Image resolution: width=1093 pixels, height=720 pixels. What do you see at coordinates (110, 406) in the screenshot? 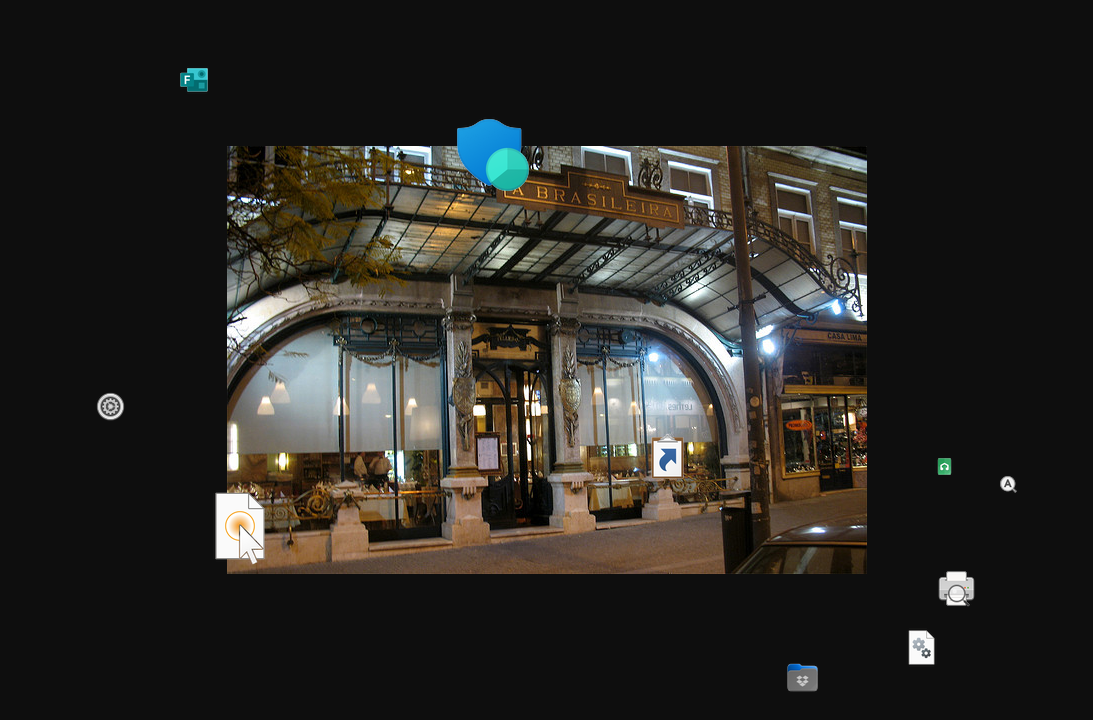
I see `open settings or properties panel` at bounding box center [110, 406].